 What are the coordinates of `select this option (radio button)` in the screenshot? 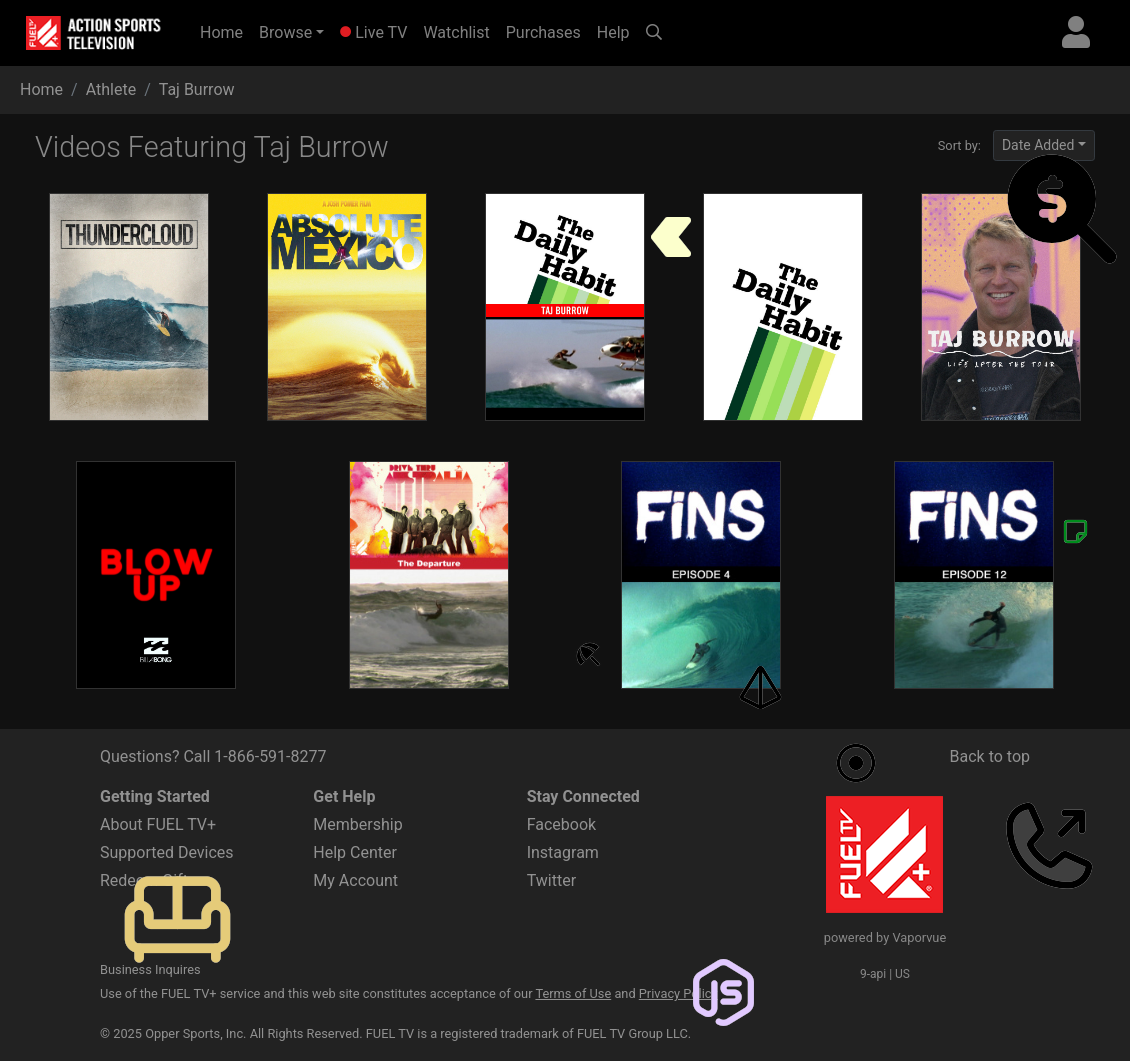 It's located at (856, 763).